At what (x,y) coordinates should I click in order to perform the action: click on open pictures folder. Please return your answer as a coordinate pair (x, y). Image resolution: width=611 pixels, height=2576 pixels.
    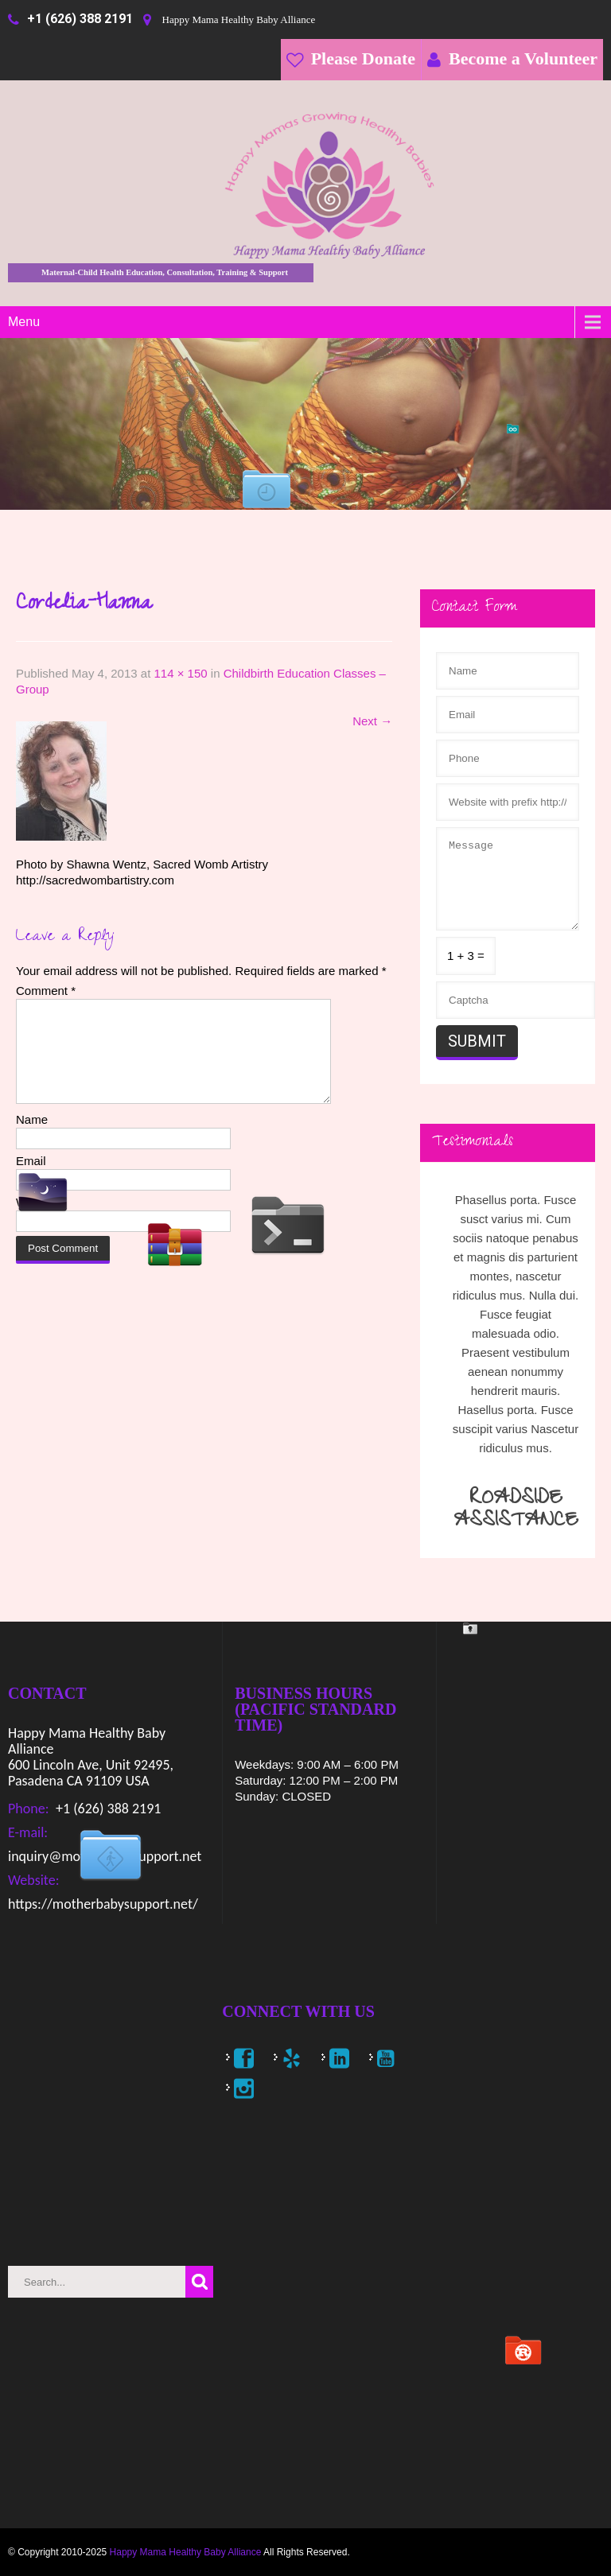
    Looking at the image, I should click on (42, 1193).